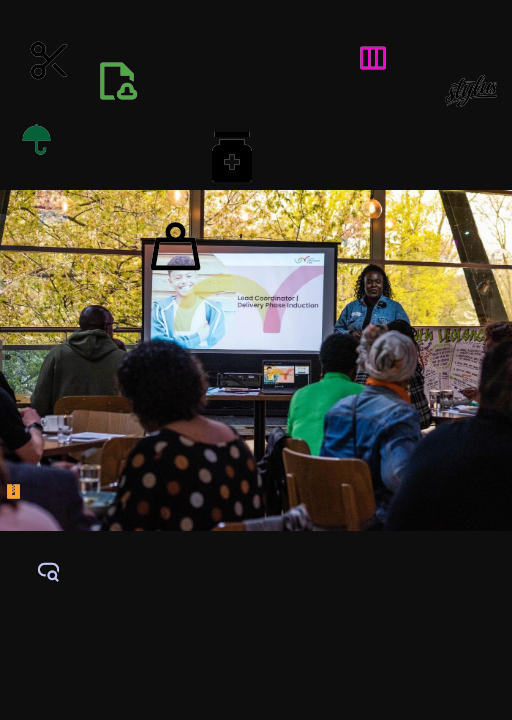  What do you see at coordinates (117, 81) in the screenshot?
I see `upload file to cloud storage` at bounding box center [117, 81].